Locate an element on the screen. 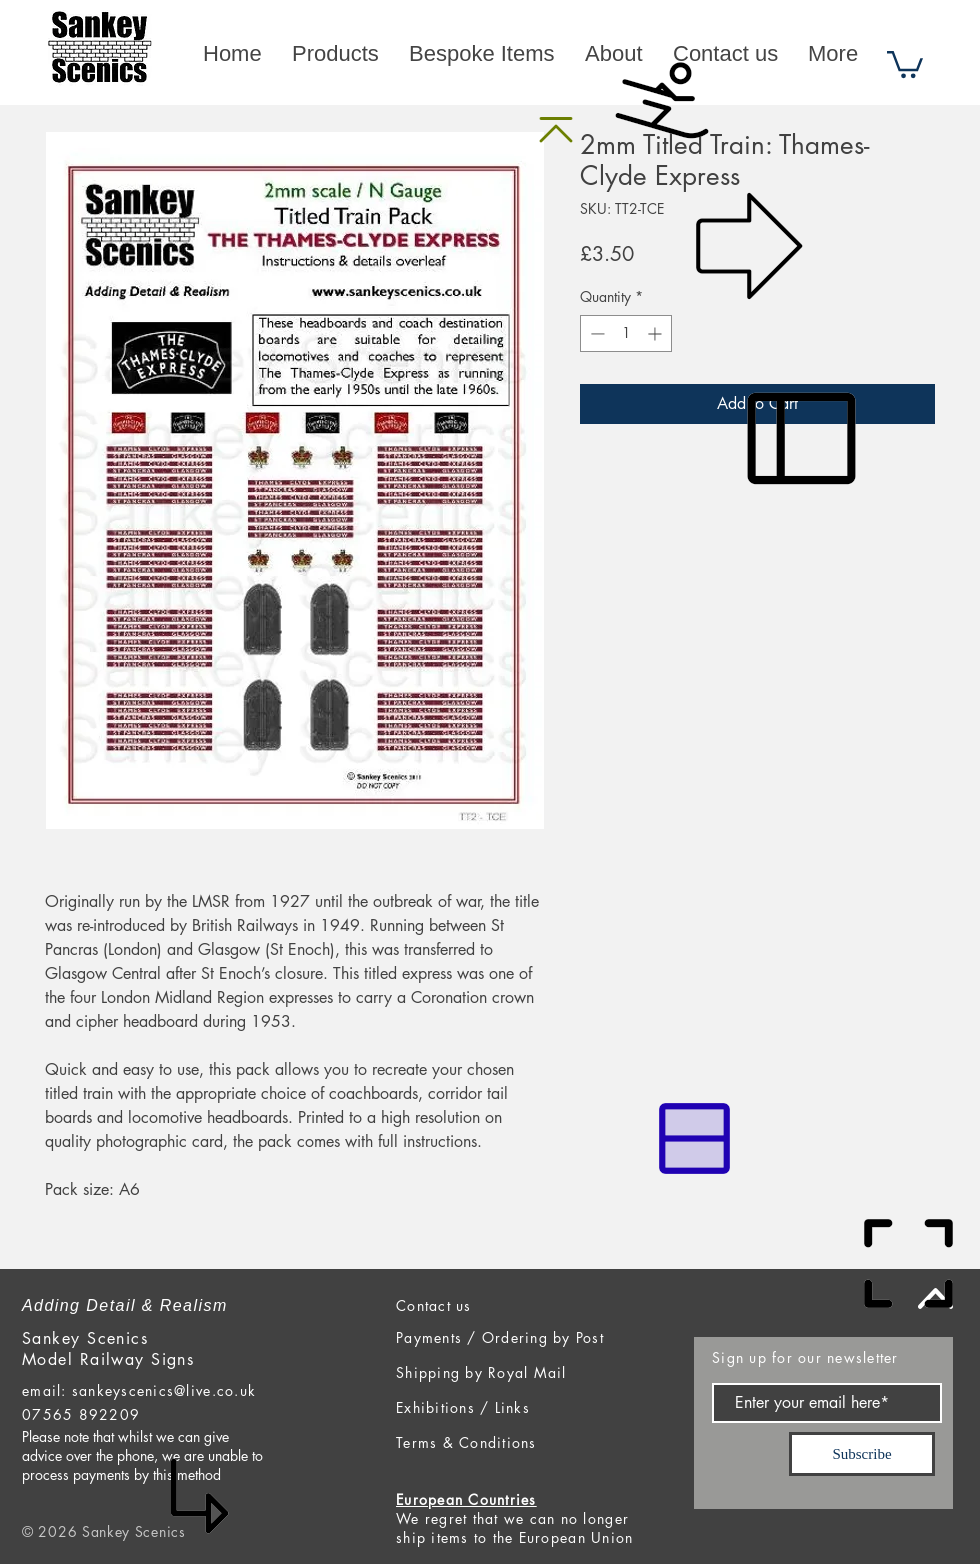  split view into top and bottom panels is located at coordinates (694, 1138).